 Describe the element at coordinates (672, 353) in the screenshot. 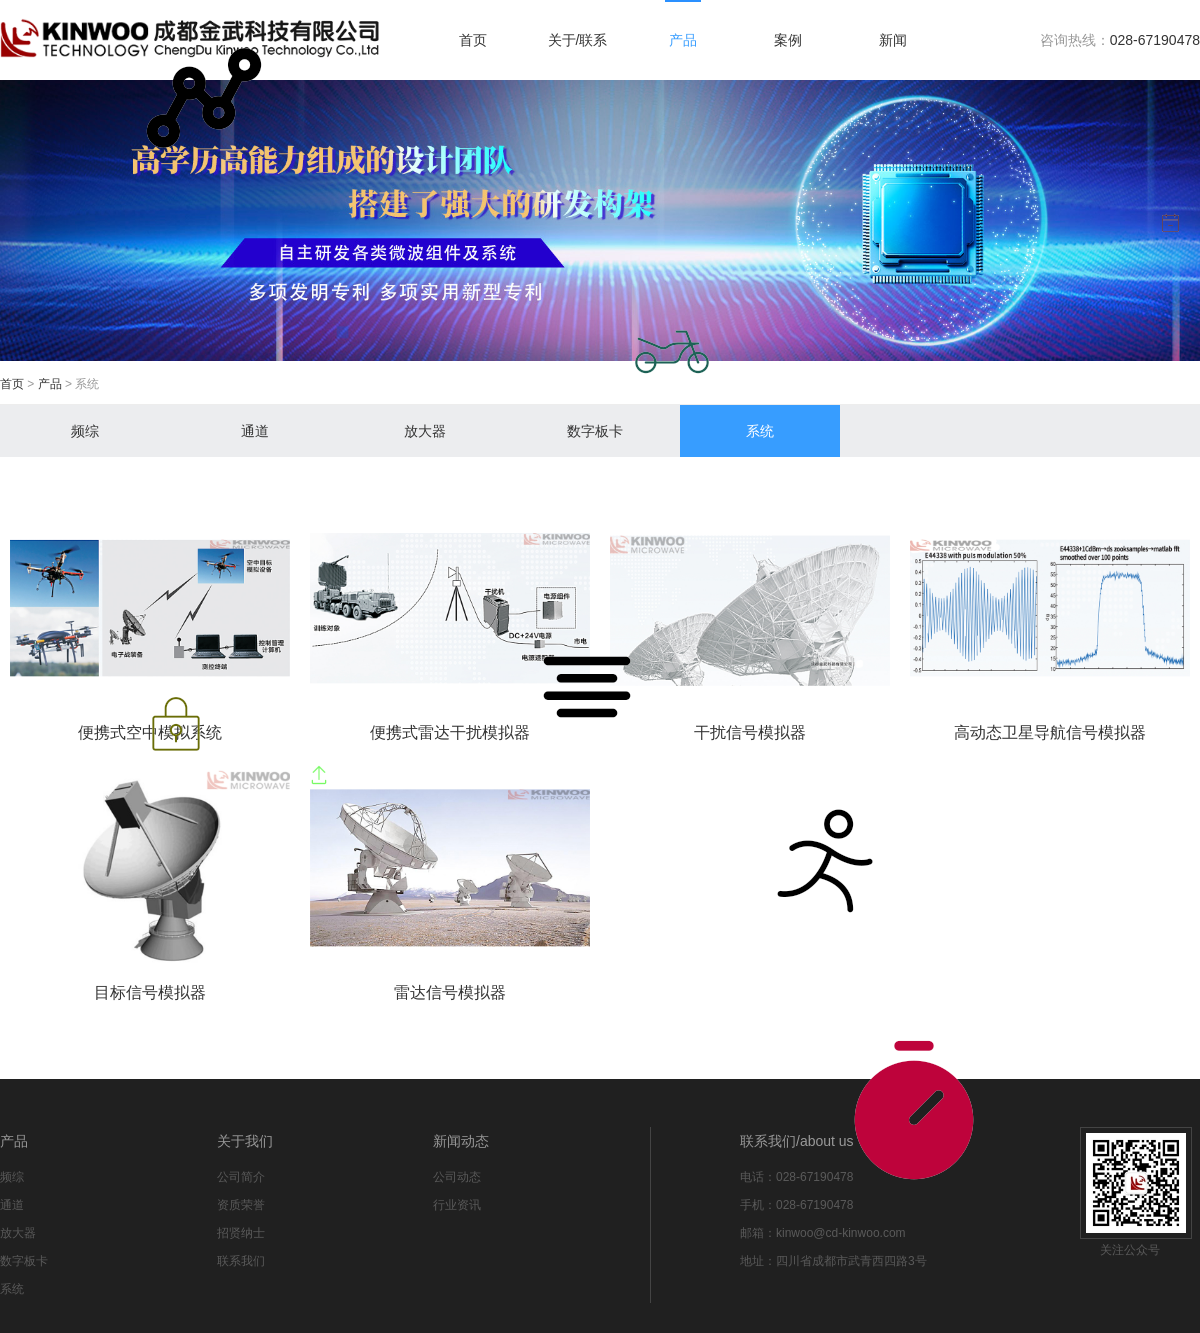

I see `select motorcycle as vehicle type` at that location.